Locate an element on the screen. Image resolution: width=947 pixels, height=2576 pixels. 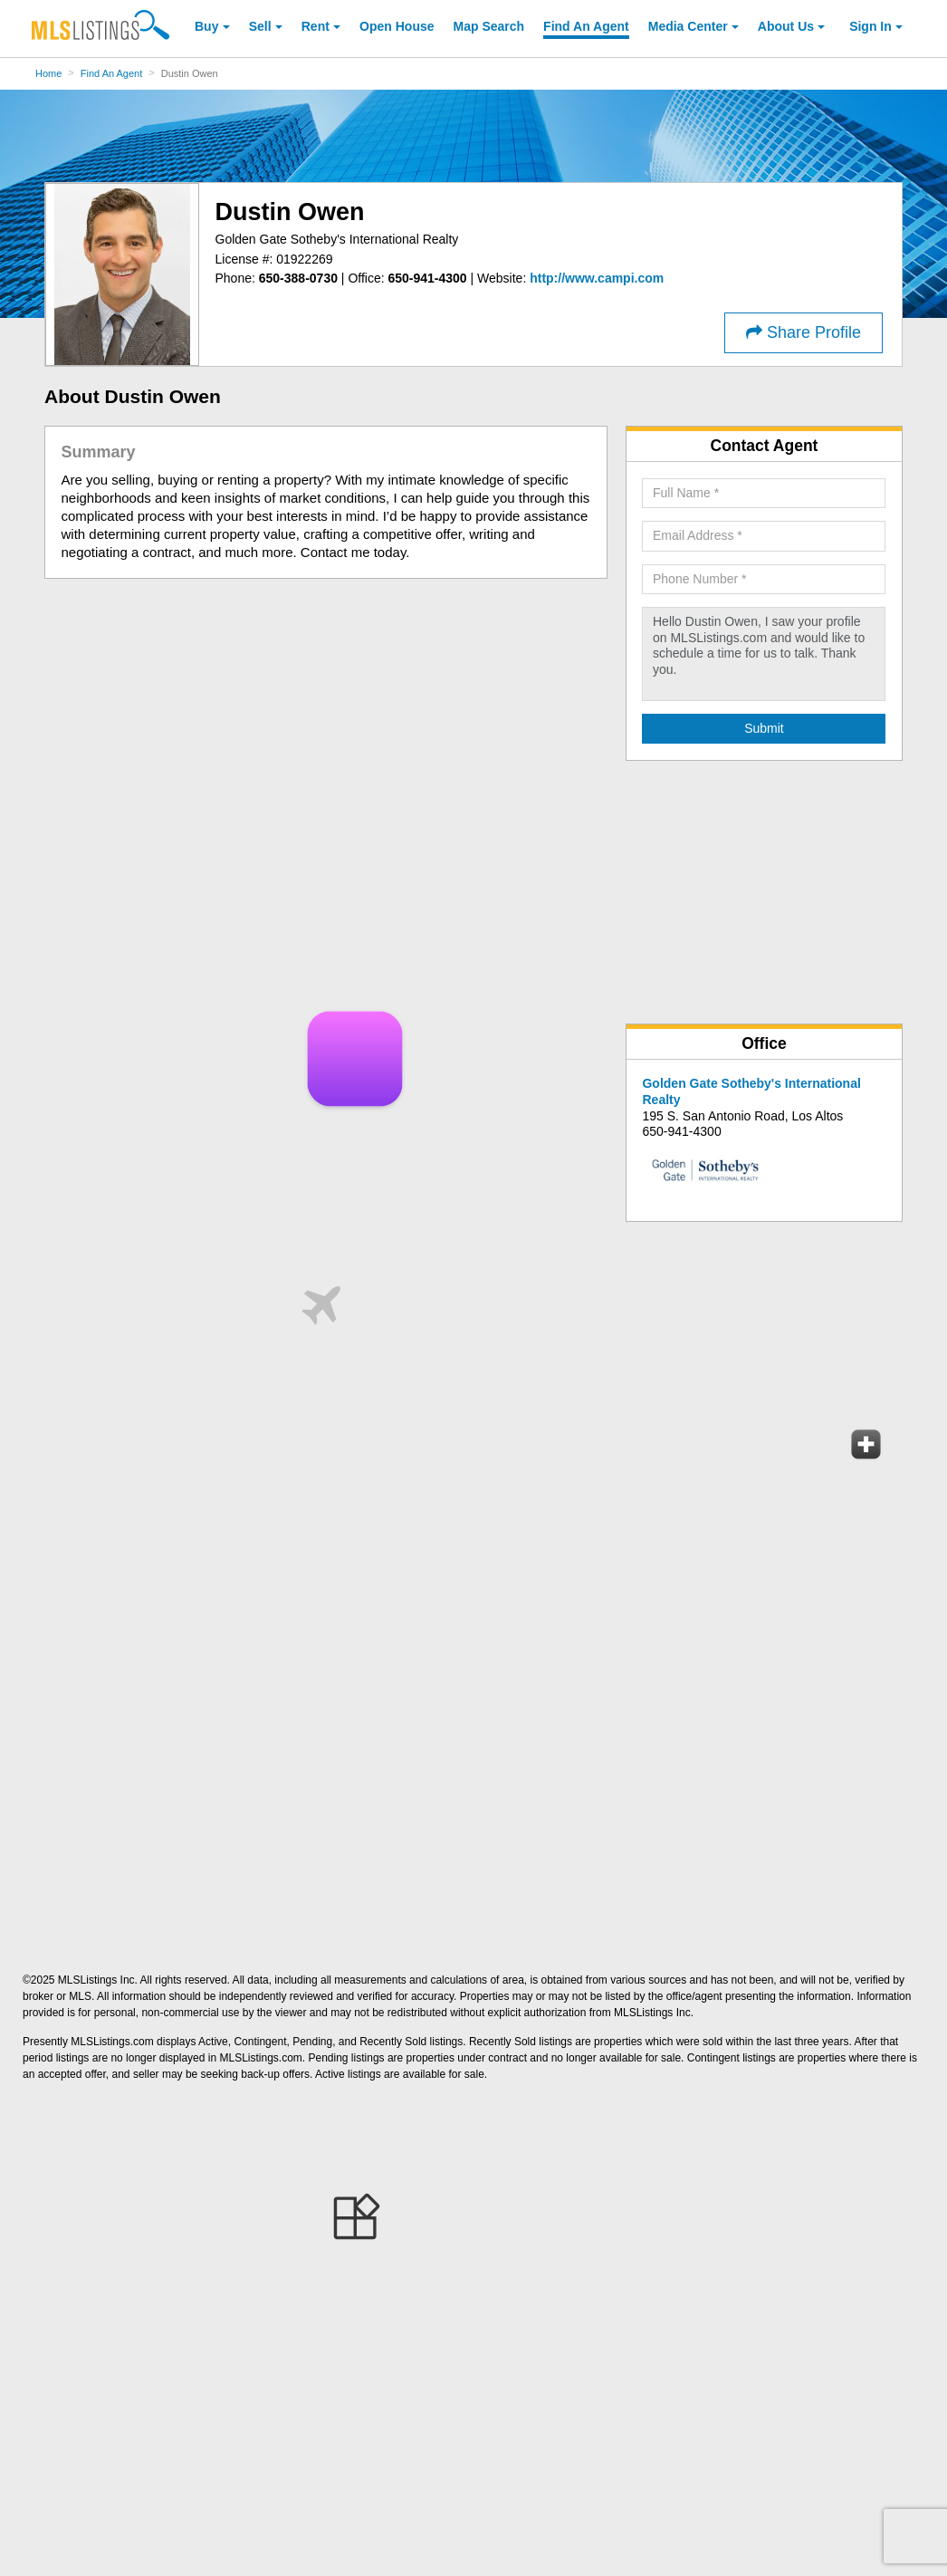
install new software or application is located at coordinates (357, 2216).